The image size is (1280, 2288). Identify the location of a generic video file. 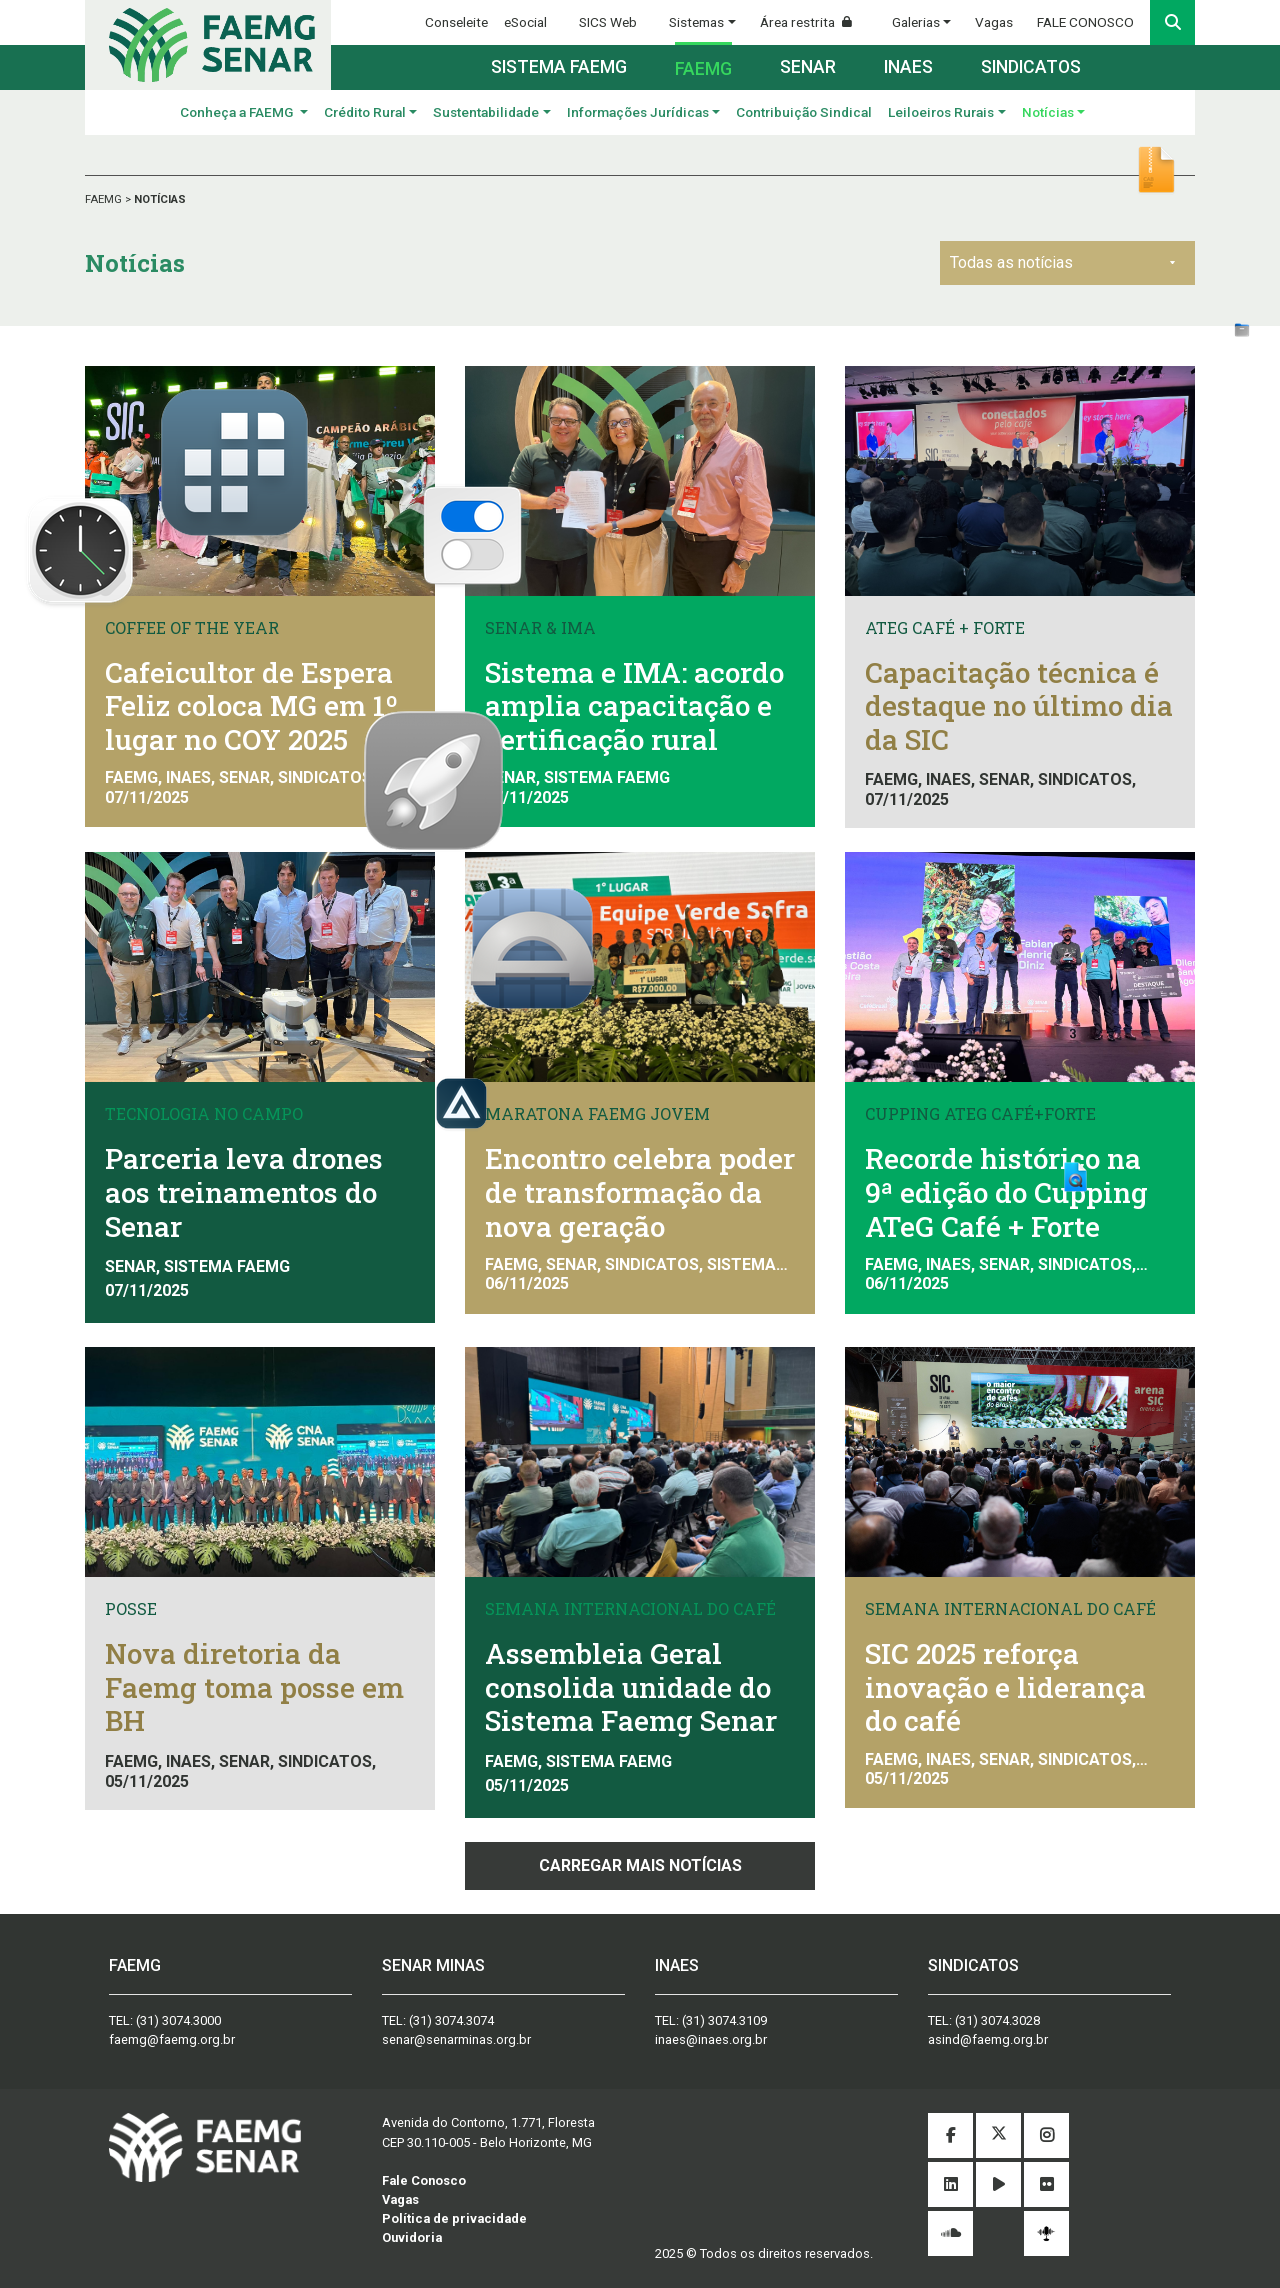
(1075, 1177).